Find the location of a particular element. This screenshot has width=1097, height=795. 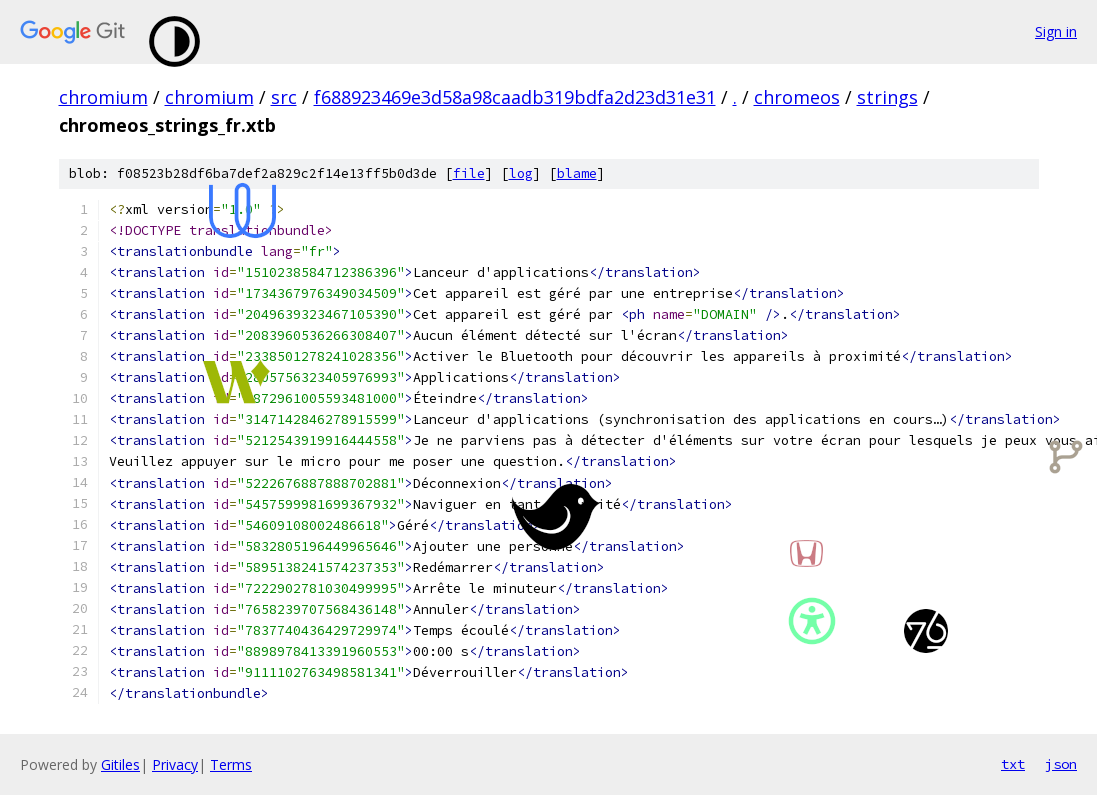

access accessibility settings is located at coordinates (812, 621).